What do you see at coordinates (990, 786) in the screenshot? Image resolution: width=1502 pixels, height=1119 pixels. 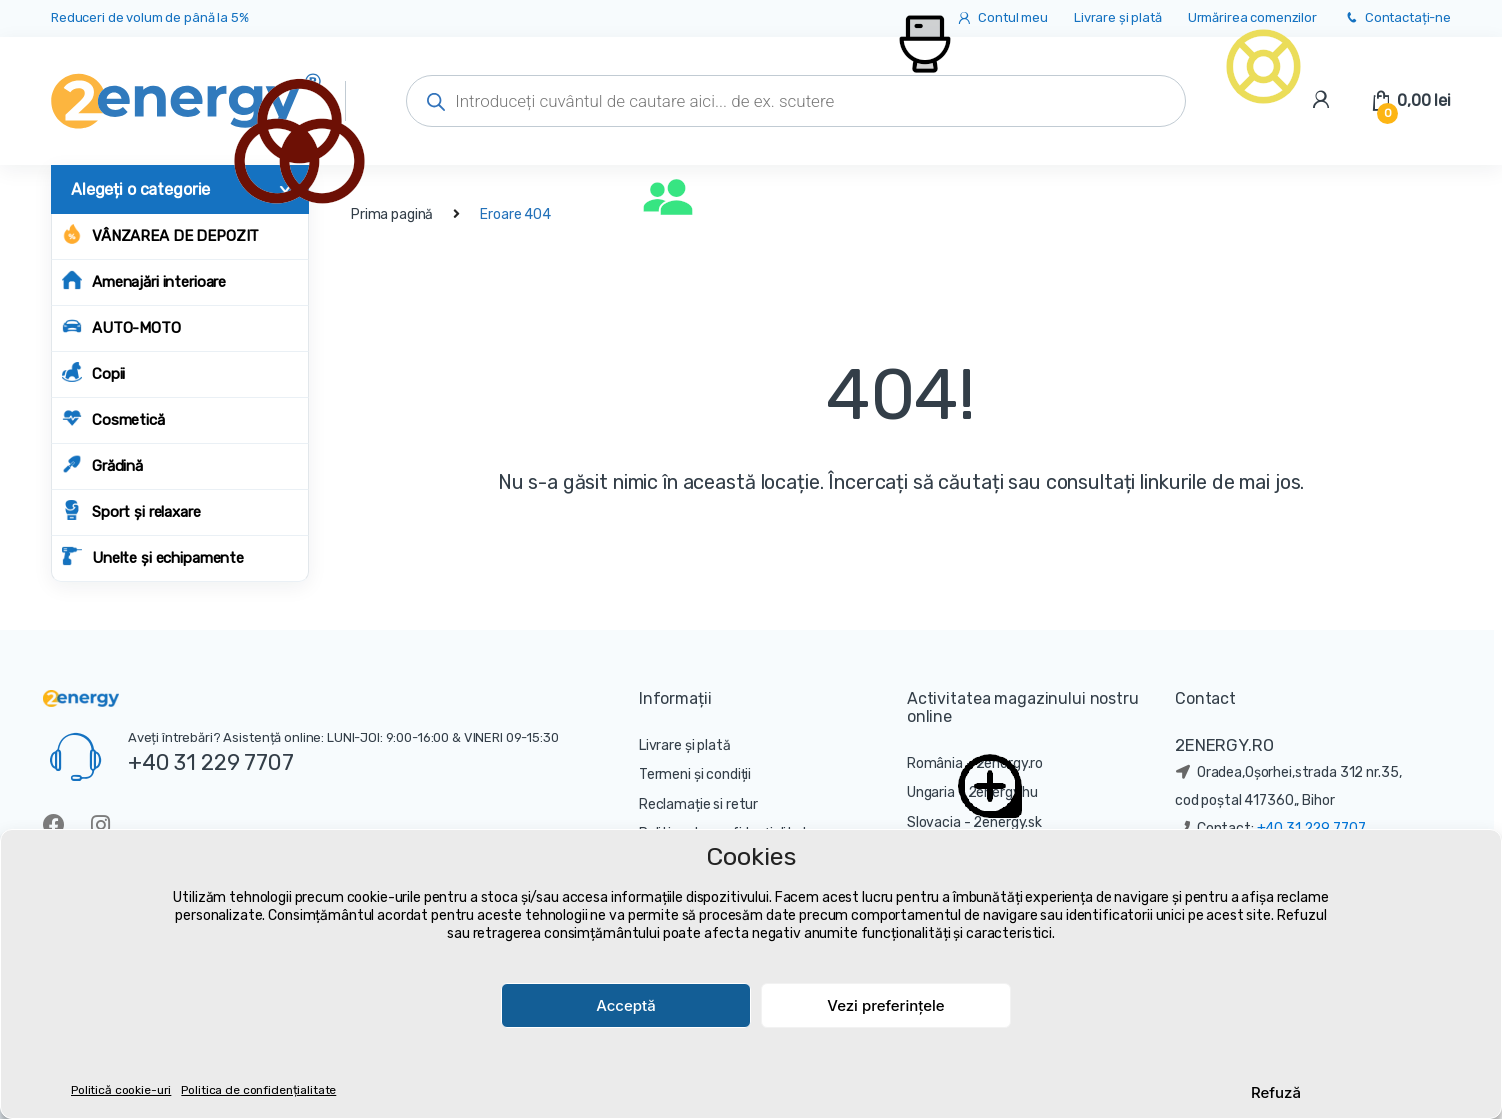 I see `zoom in on image or content` at bounding box center [990, 786].